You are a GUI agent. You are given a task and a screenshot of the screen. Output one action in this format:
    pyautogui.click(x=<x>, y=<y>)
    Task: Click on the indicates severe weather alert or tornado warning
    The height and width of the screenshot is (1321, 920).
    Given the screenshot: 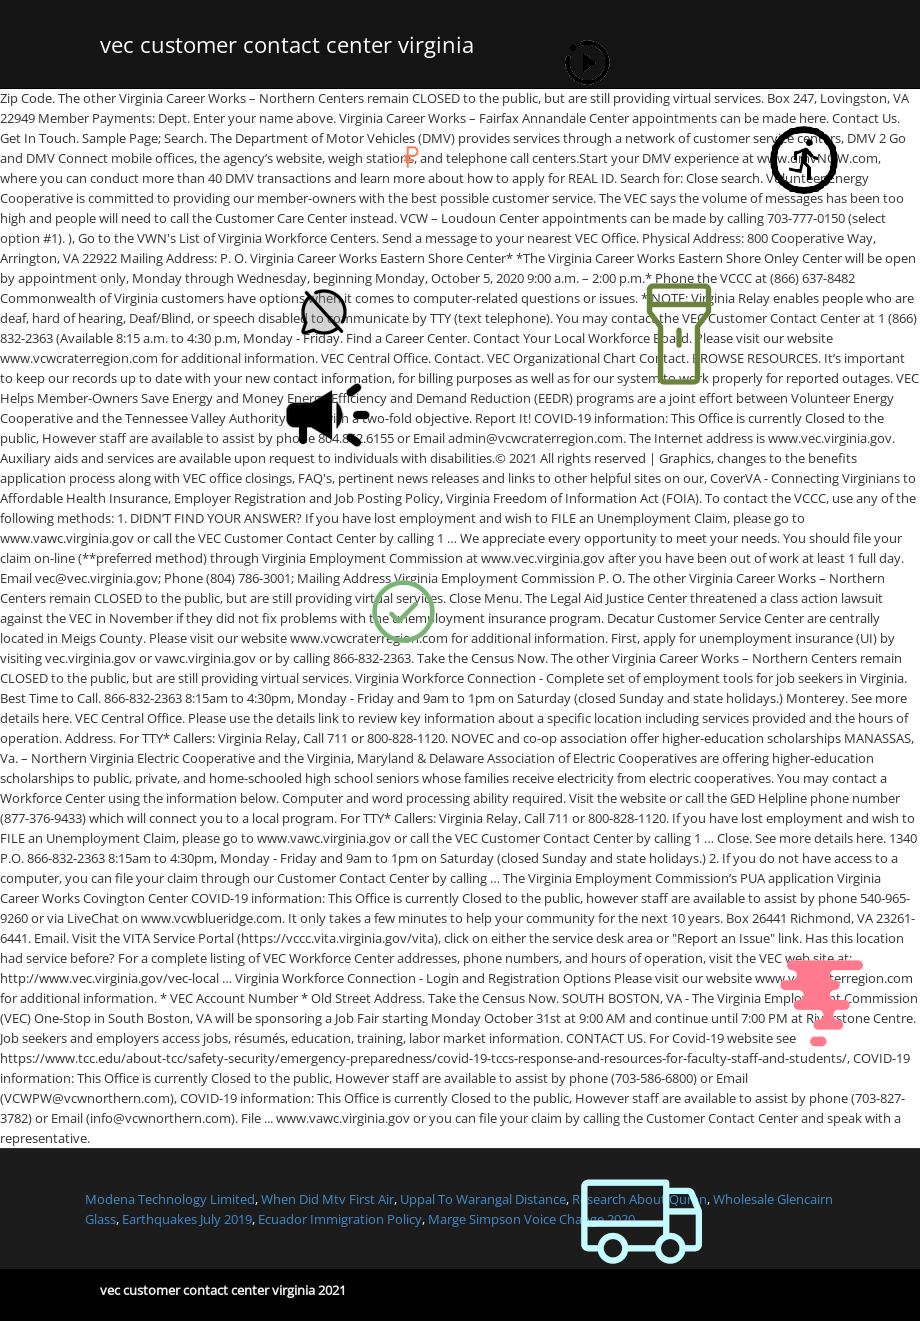 What is the action you would take?
    pyautogui.click(x=820, y=1000)
    